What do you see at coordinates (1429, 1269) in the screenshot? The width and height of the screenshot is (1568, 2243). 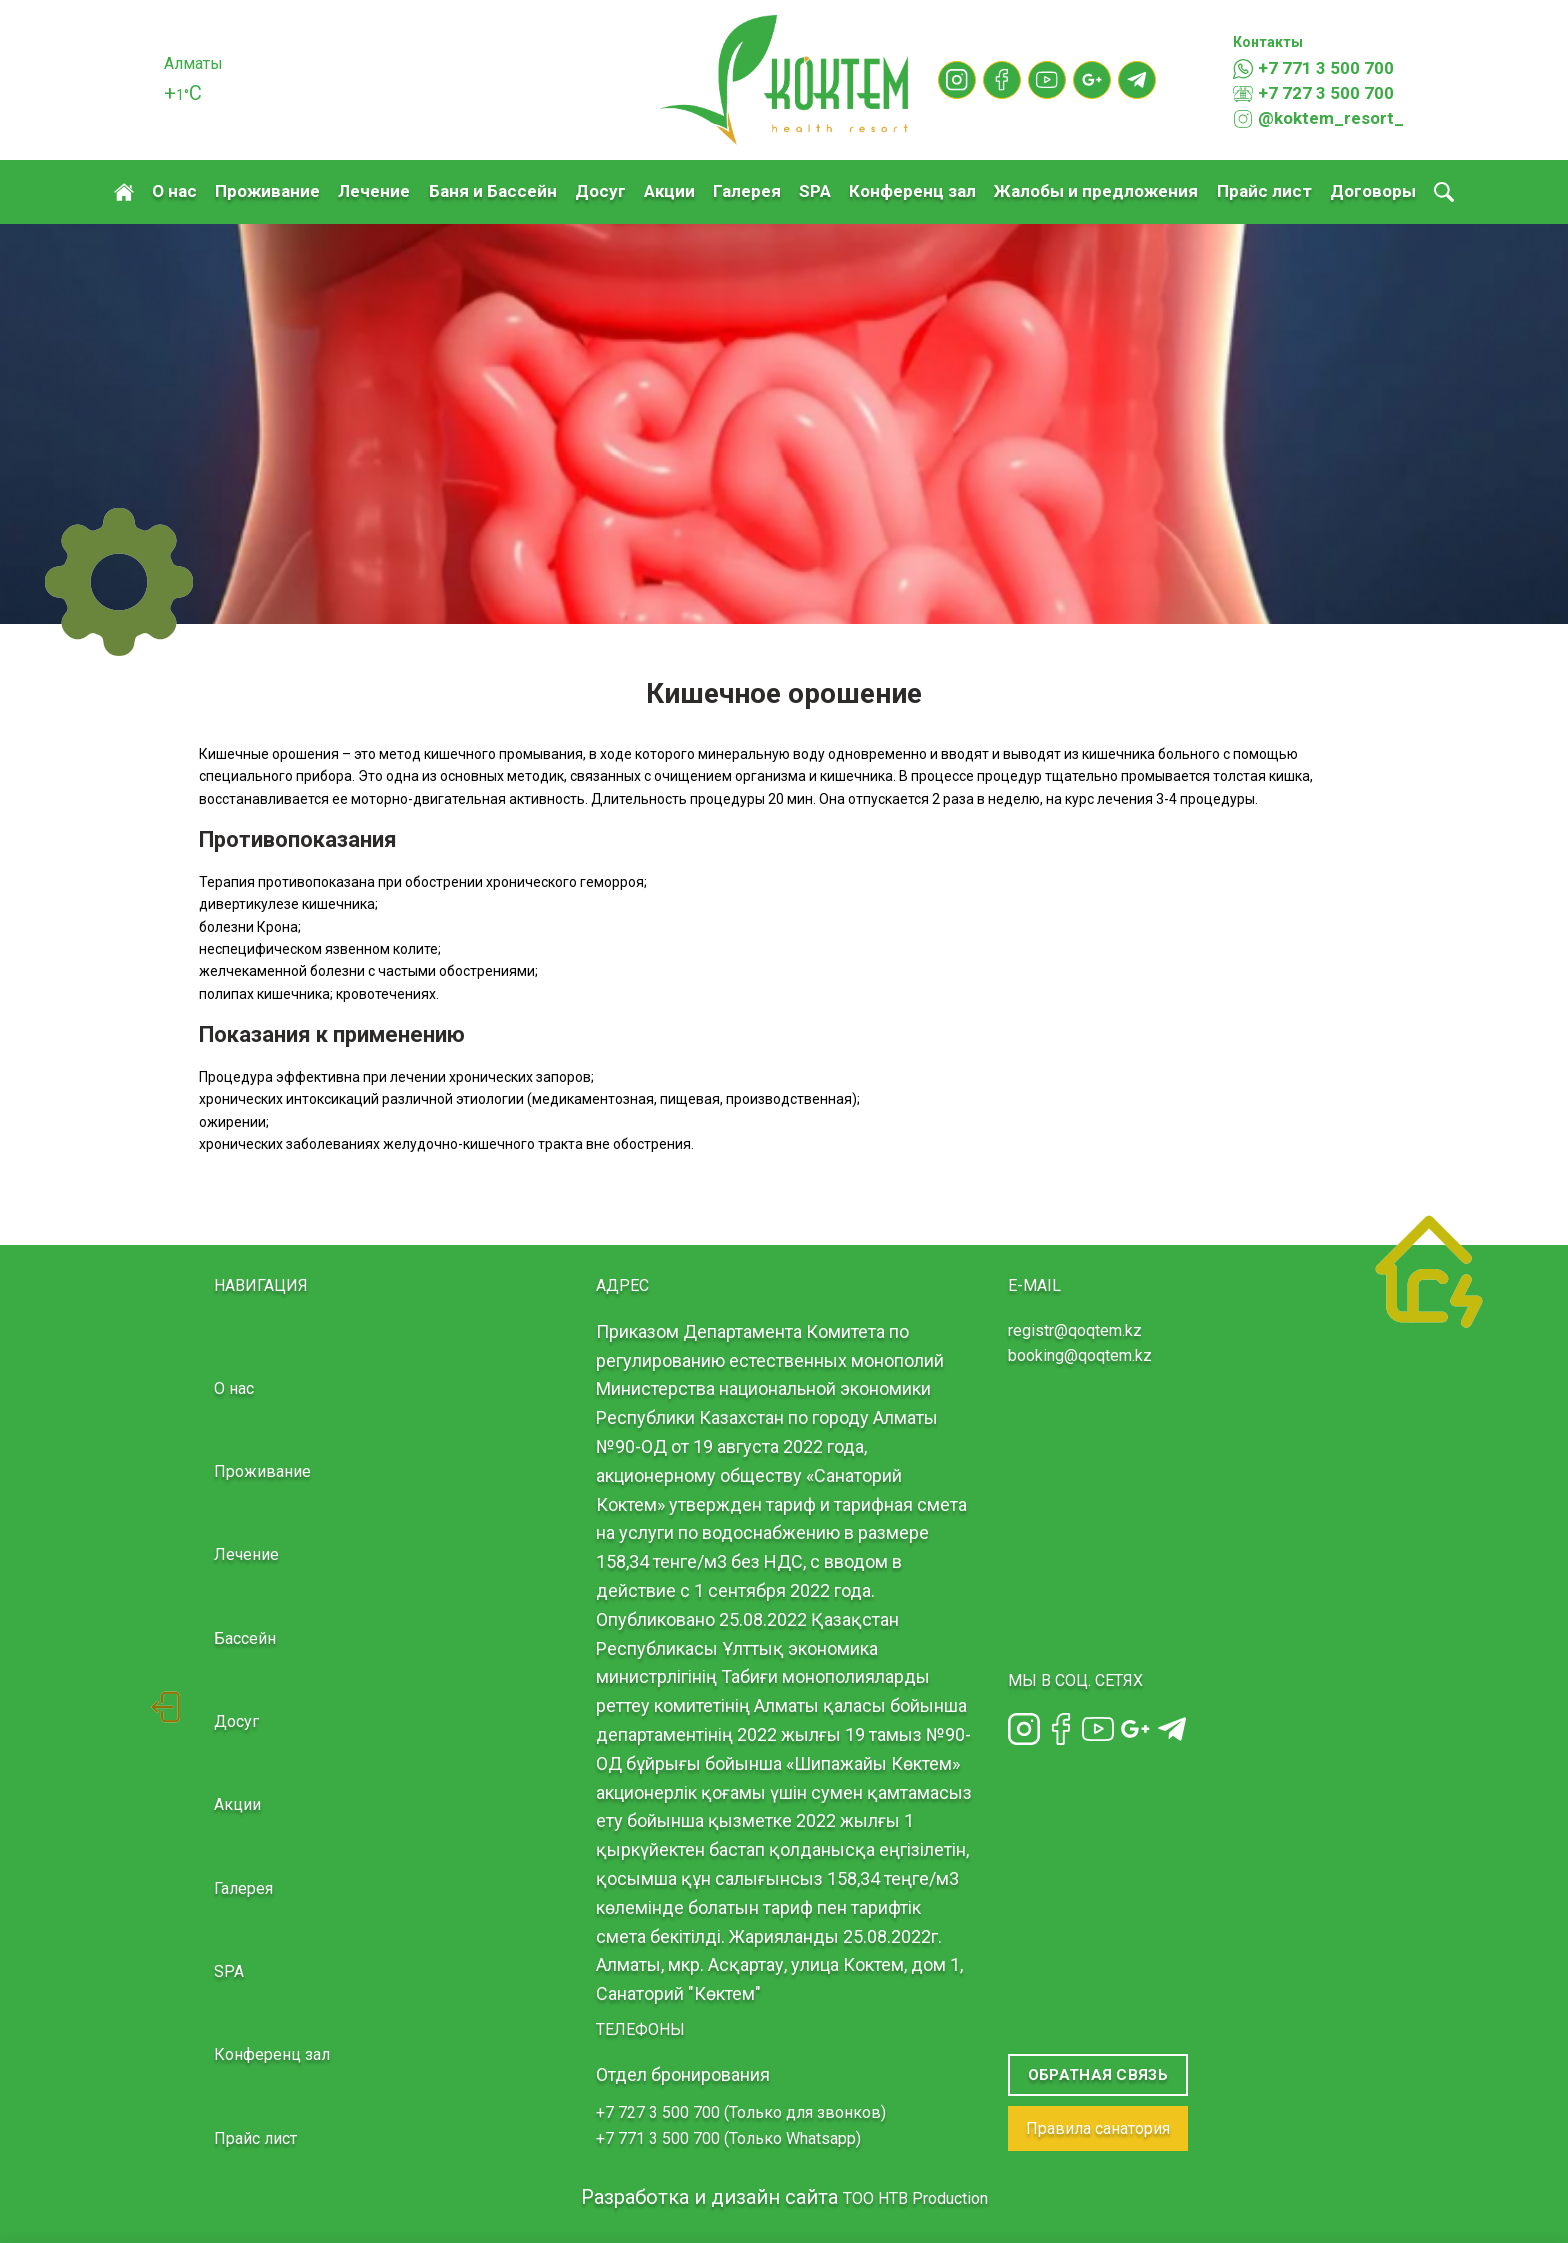 I see `home energy or power settings` at bounding box center [1429, 1269].